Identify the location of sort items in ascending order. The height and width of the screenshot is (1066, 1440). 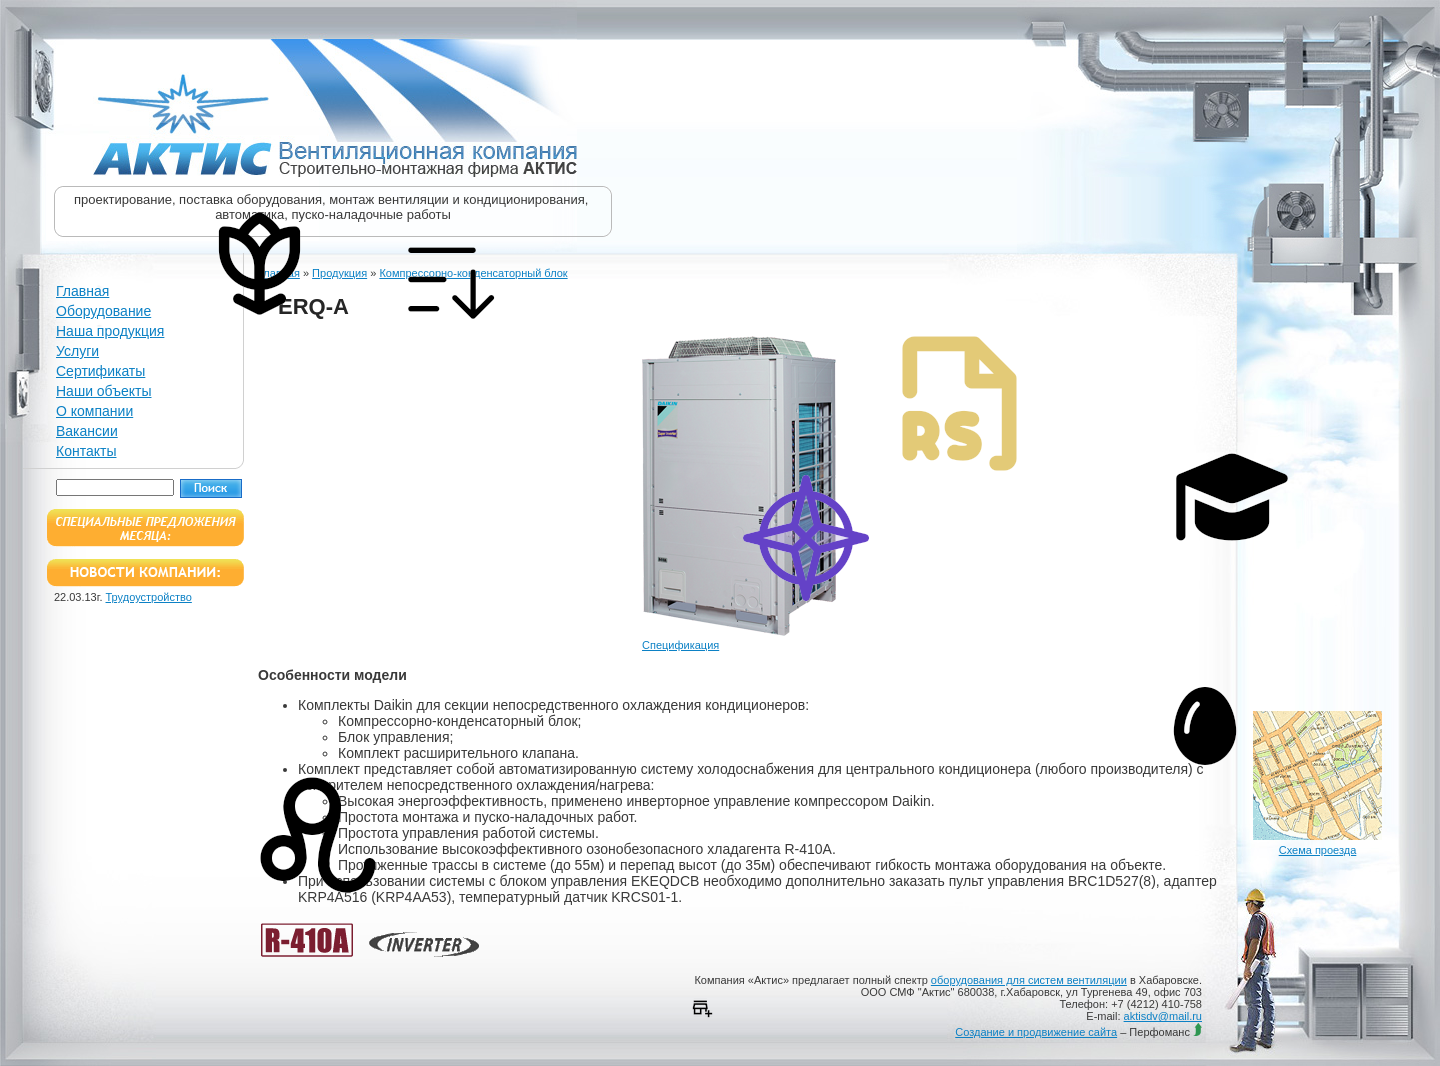
(447, 279).